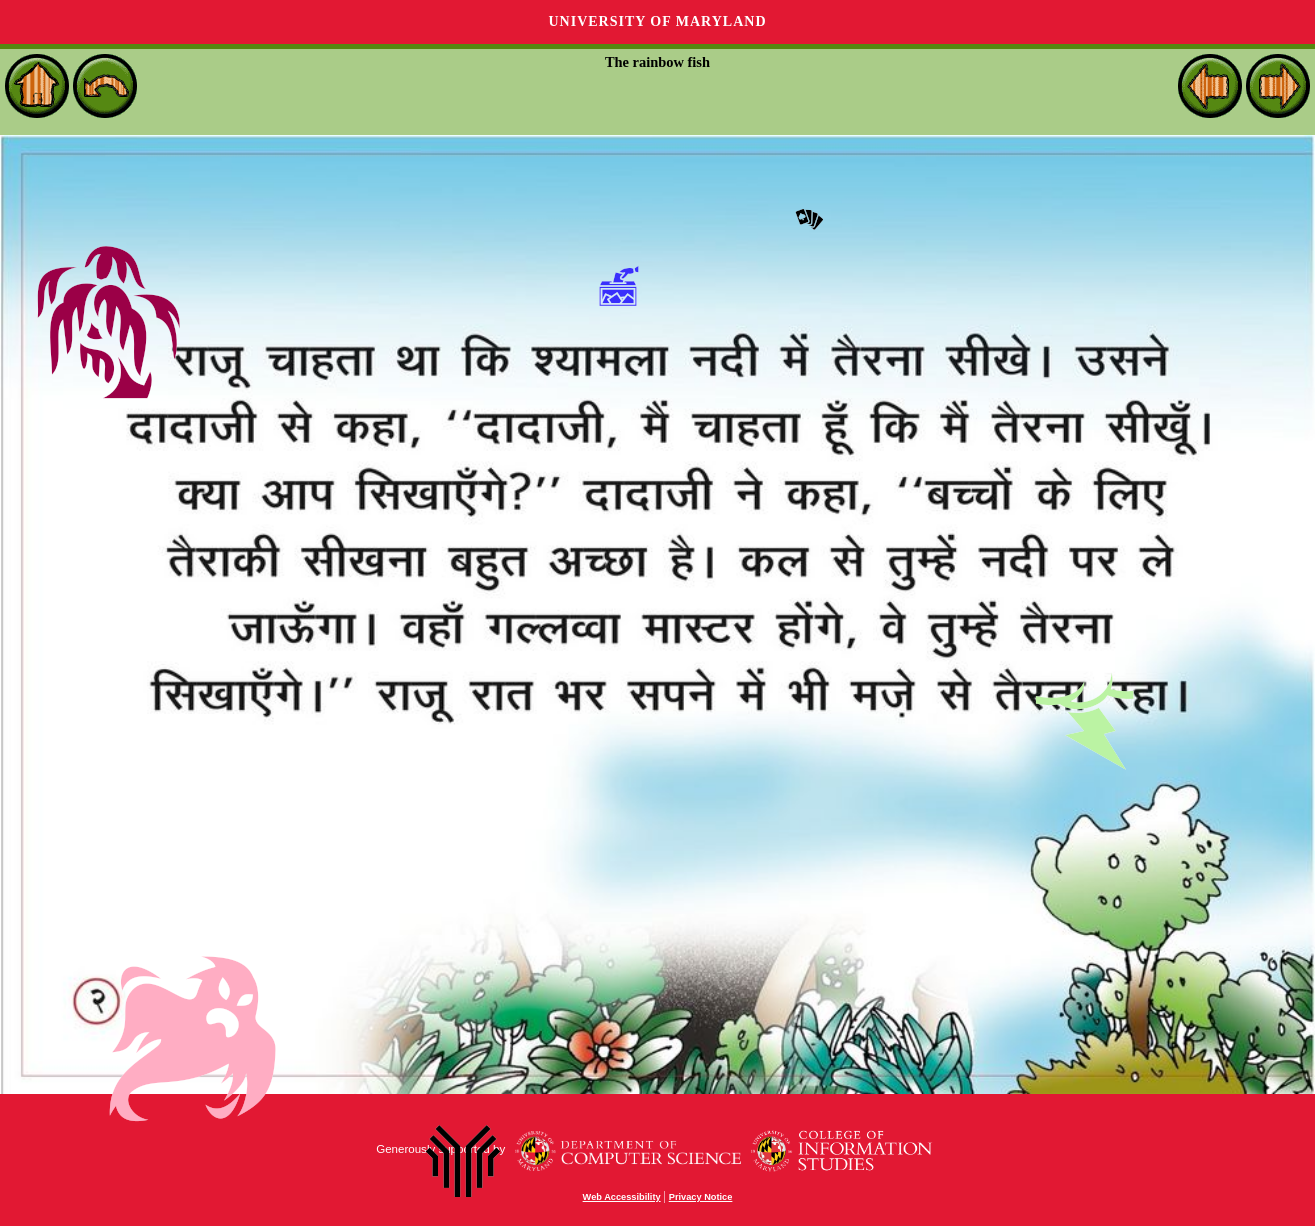  What do you see at coordinates (463, 1161) in the screenshot?
I see `enter the slumbering sanctuary area` at bounding box center [463, 1161].